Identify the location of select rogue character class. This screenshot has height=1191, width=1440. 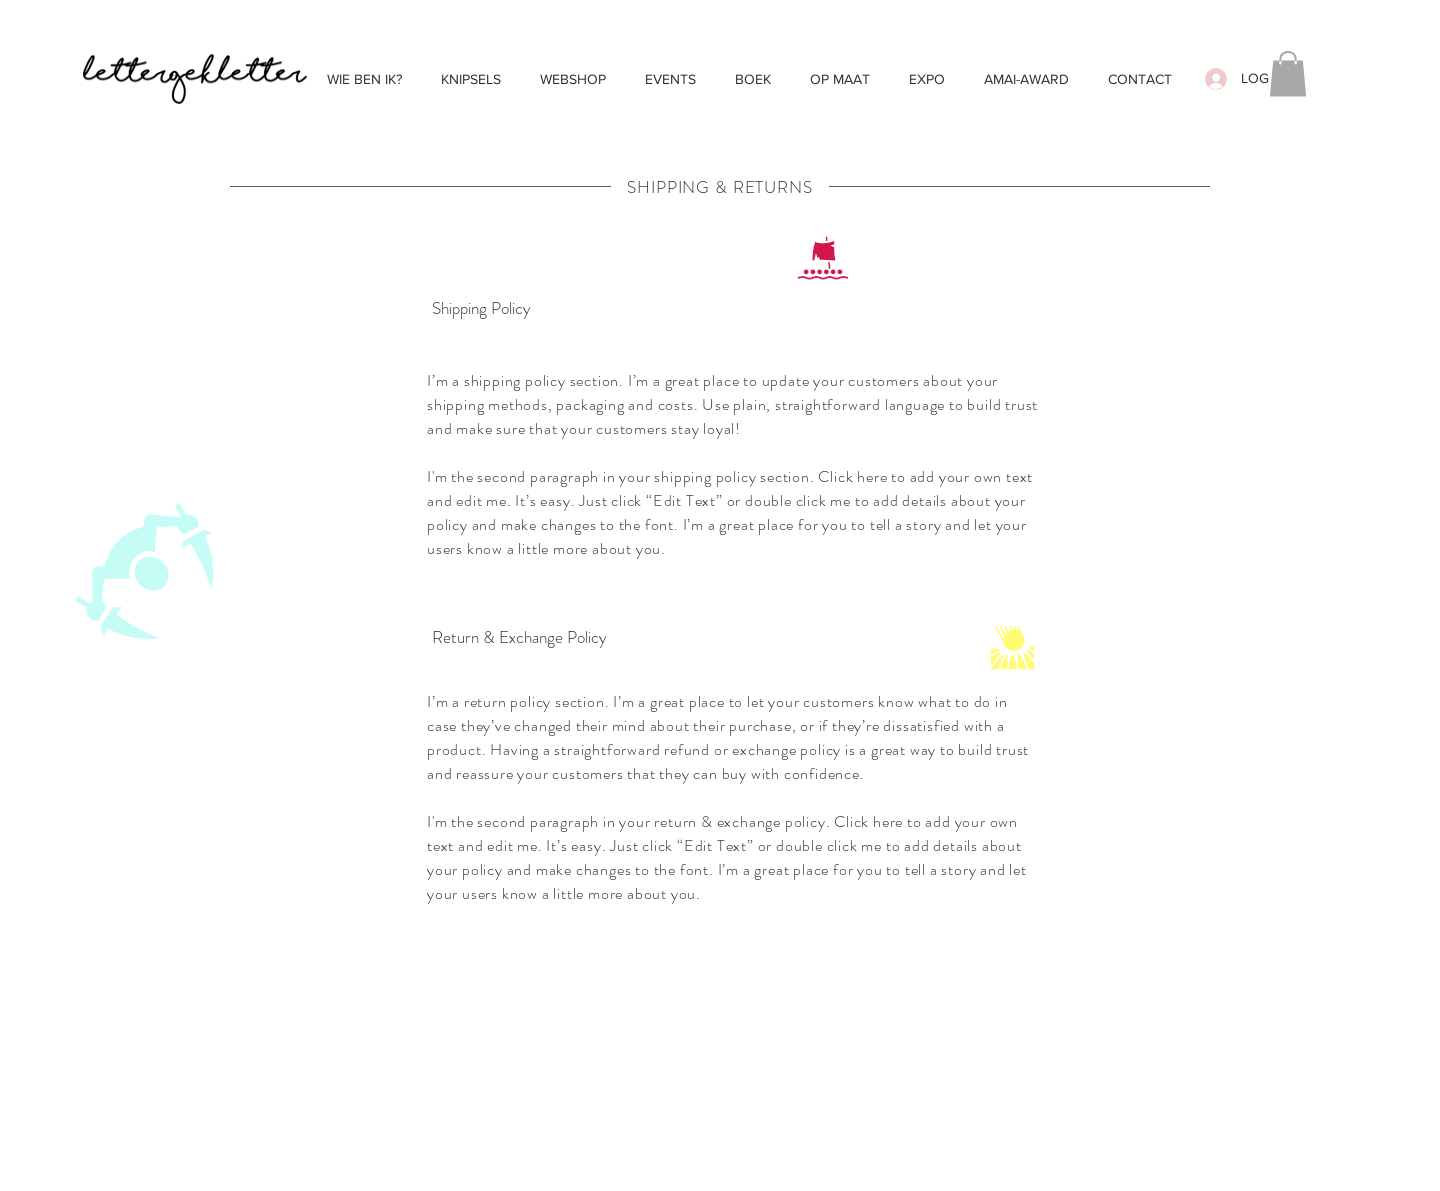
(144, 570).